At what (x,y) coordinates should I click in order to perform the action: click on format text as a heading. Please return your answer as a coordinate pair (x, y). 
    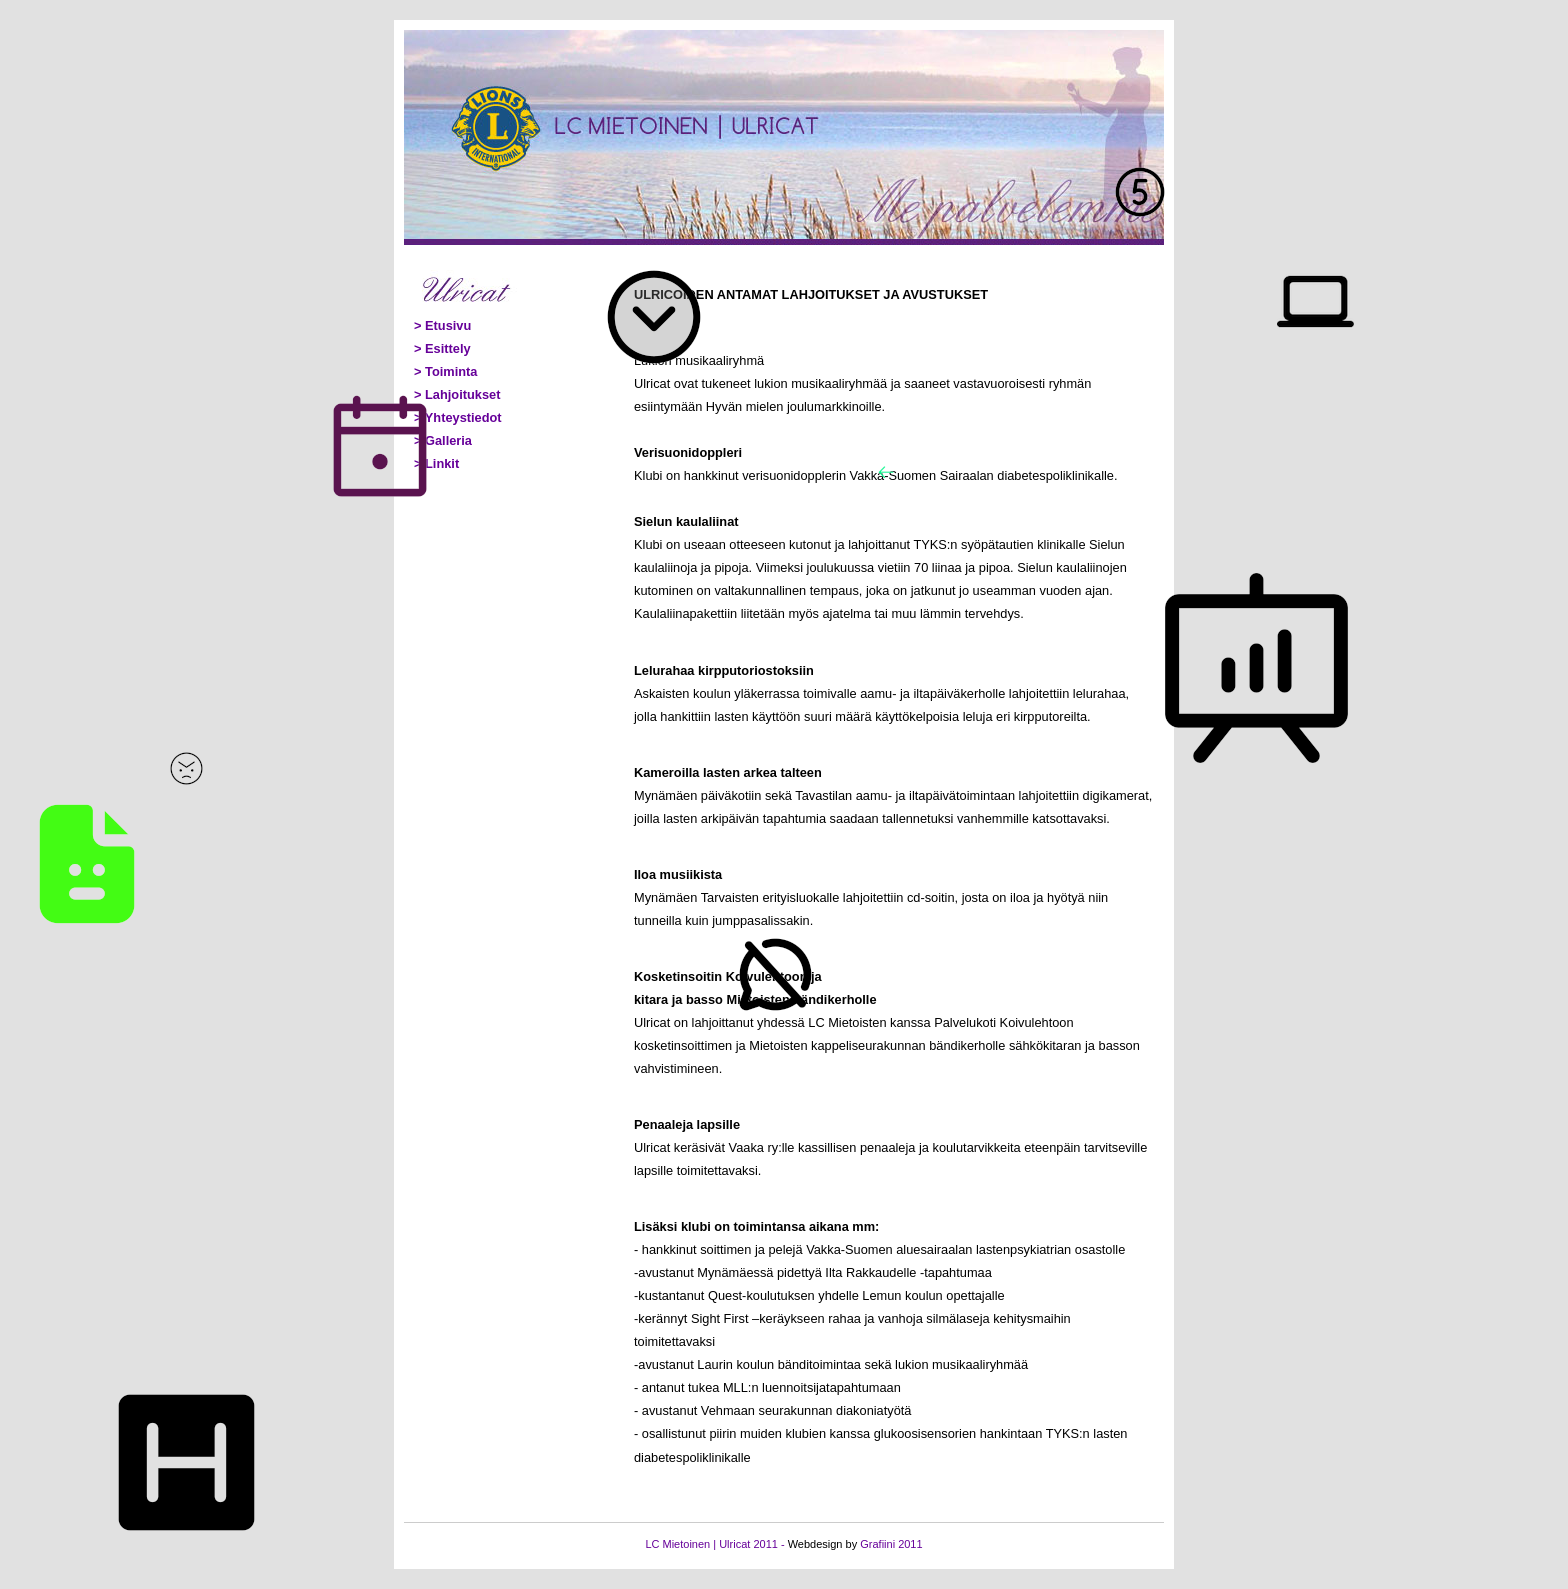
    Looking at the image, I should click on (186, 1462).